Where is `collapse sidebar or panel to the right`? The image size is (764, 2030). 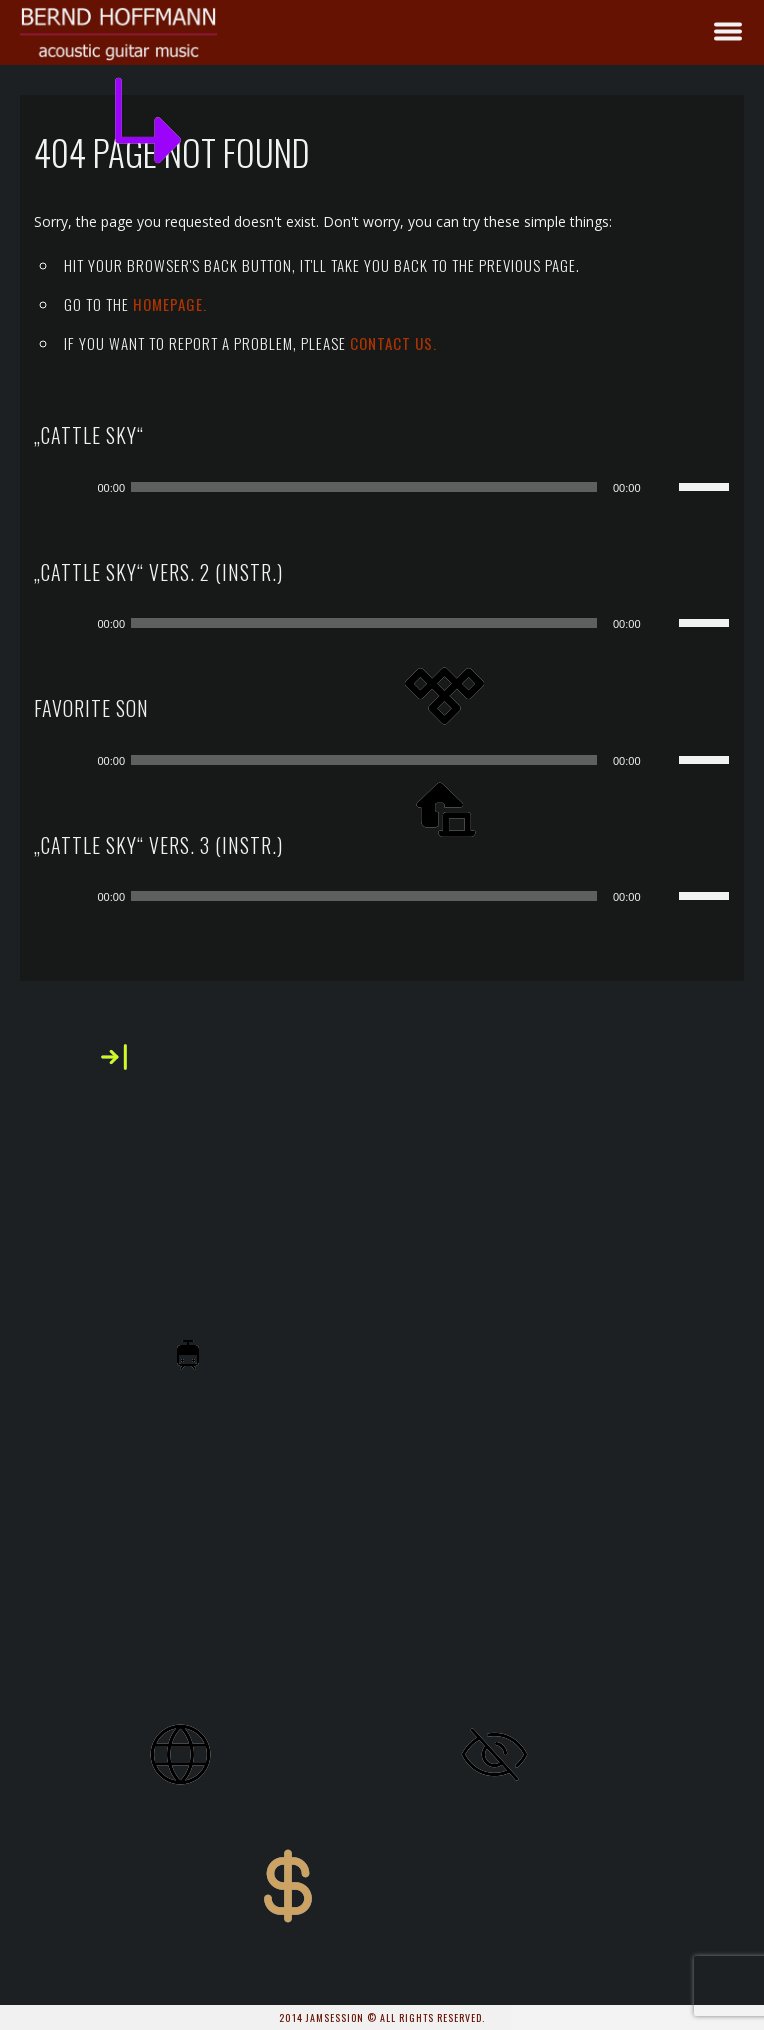
collapse sidebar or panel to the right is located at coordinates (114, 1057).